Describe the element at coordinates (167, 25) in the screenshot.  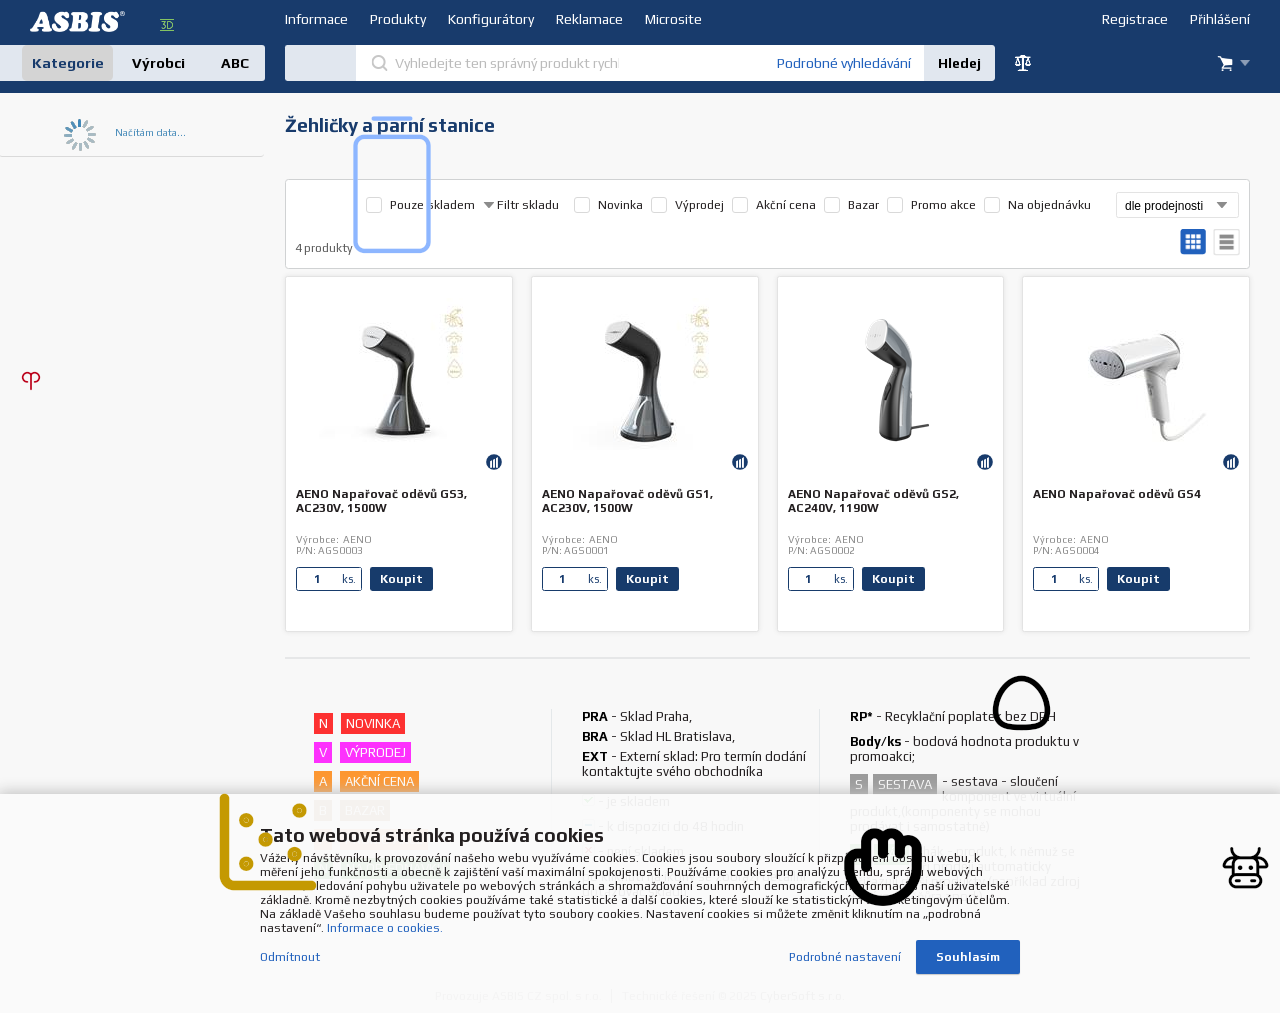
I see `toggle 3D view mode` at that location.